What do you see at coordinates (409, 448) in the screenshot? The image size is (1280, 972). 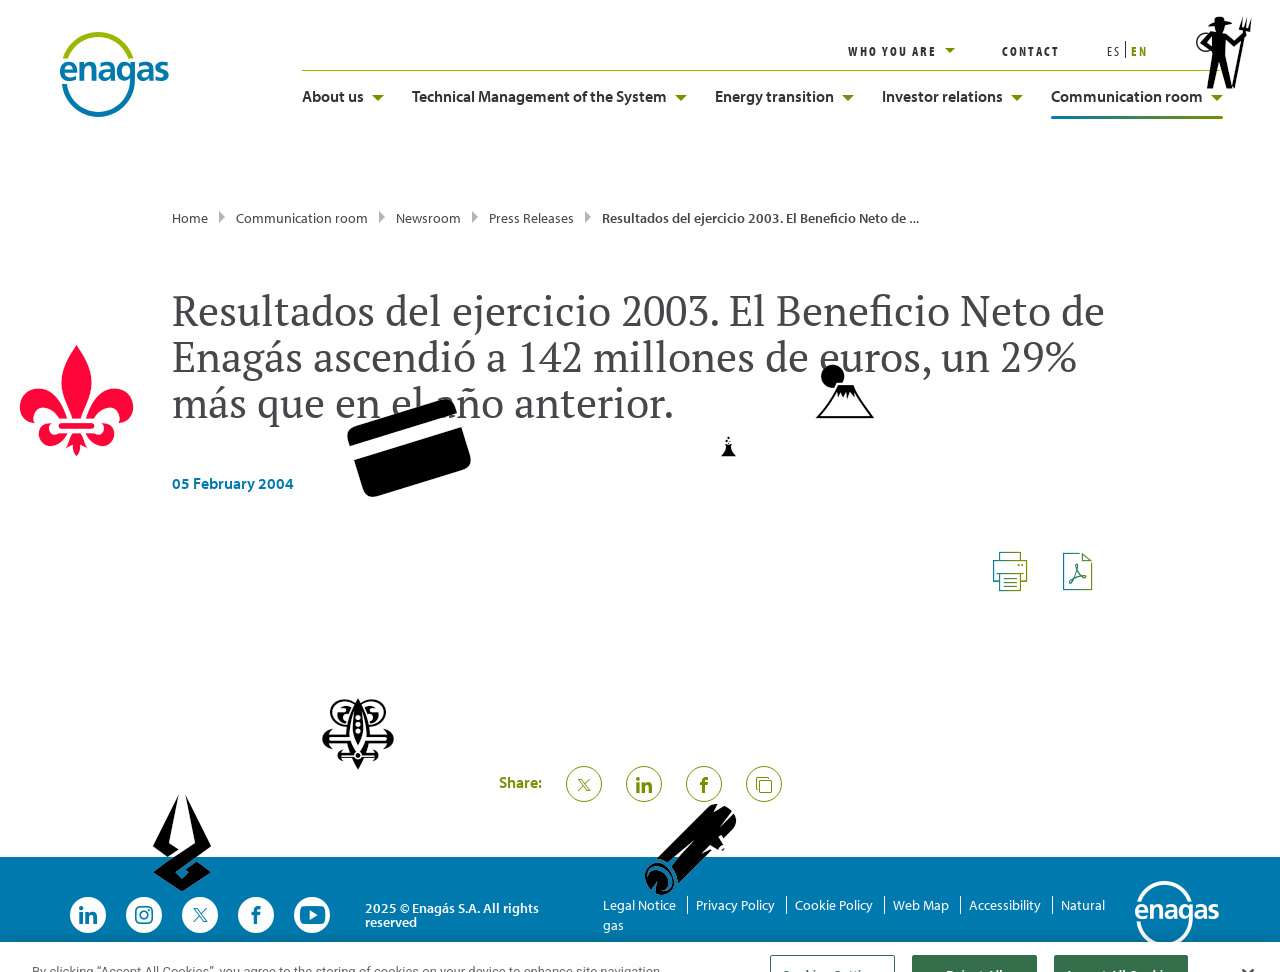 I see `swipe or tap your card to pay` at bounding box center [409, 448].